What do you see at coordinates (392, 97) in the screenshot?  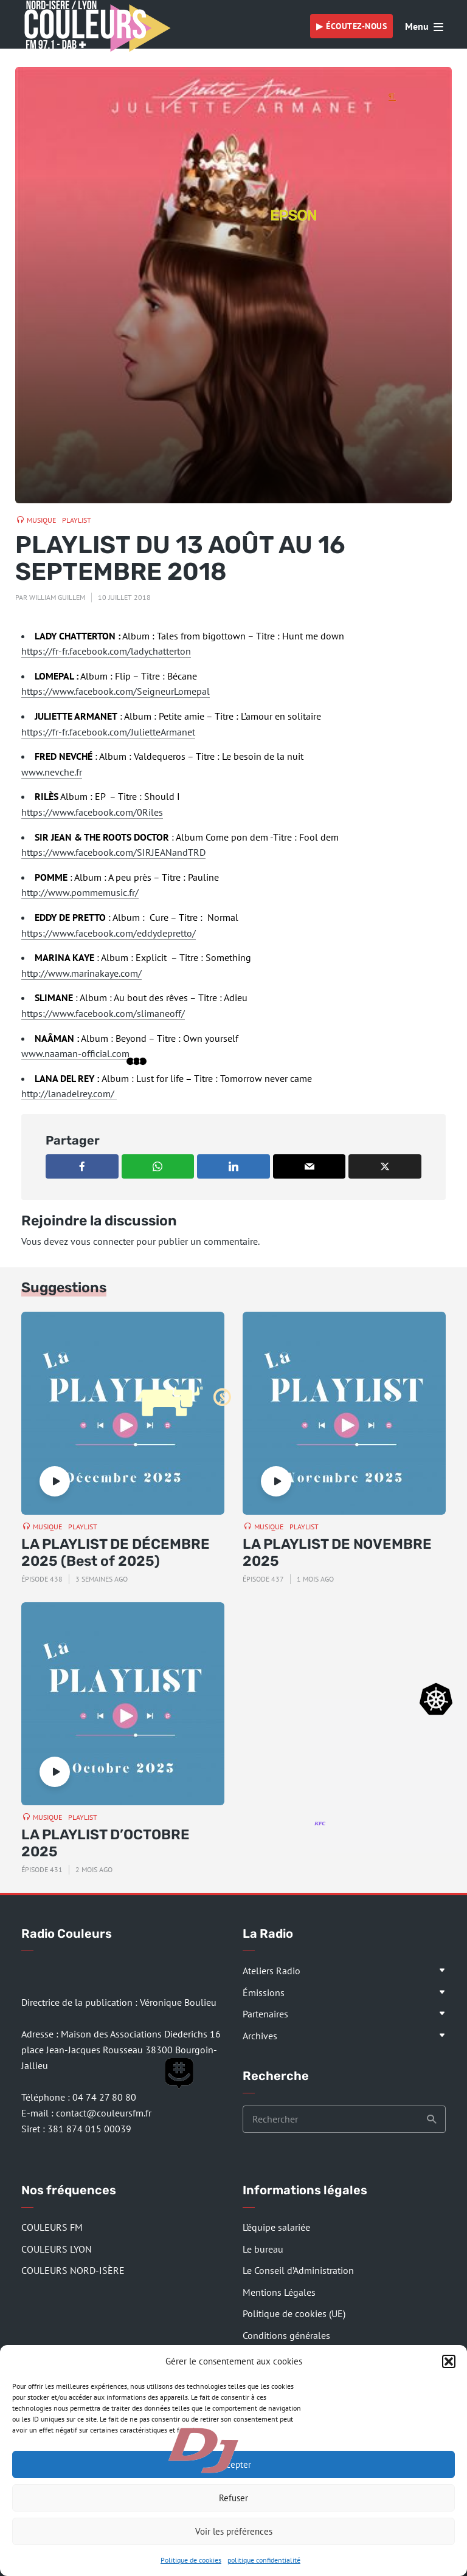 I see `set text direction to left-to-right` at bounding box center [392, 97].